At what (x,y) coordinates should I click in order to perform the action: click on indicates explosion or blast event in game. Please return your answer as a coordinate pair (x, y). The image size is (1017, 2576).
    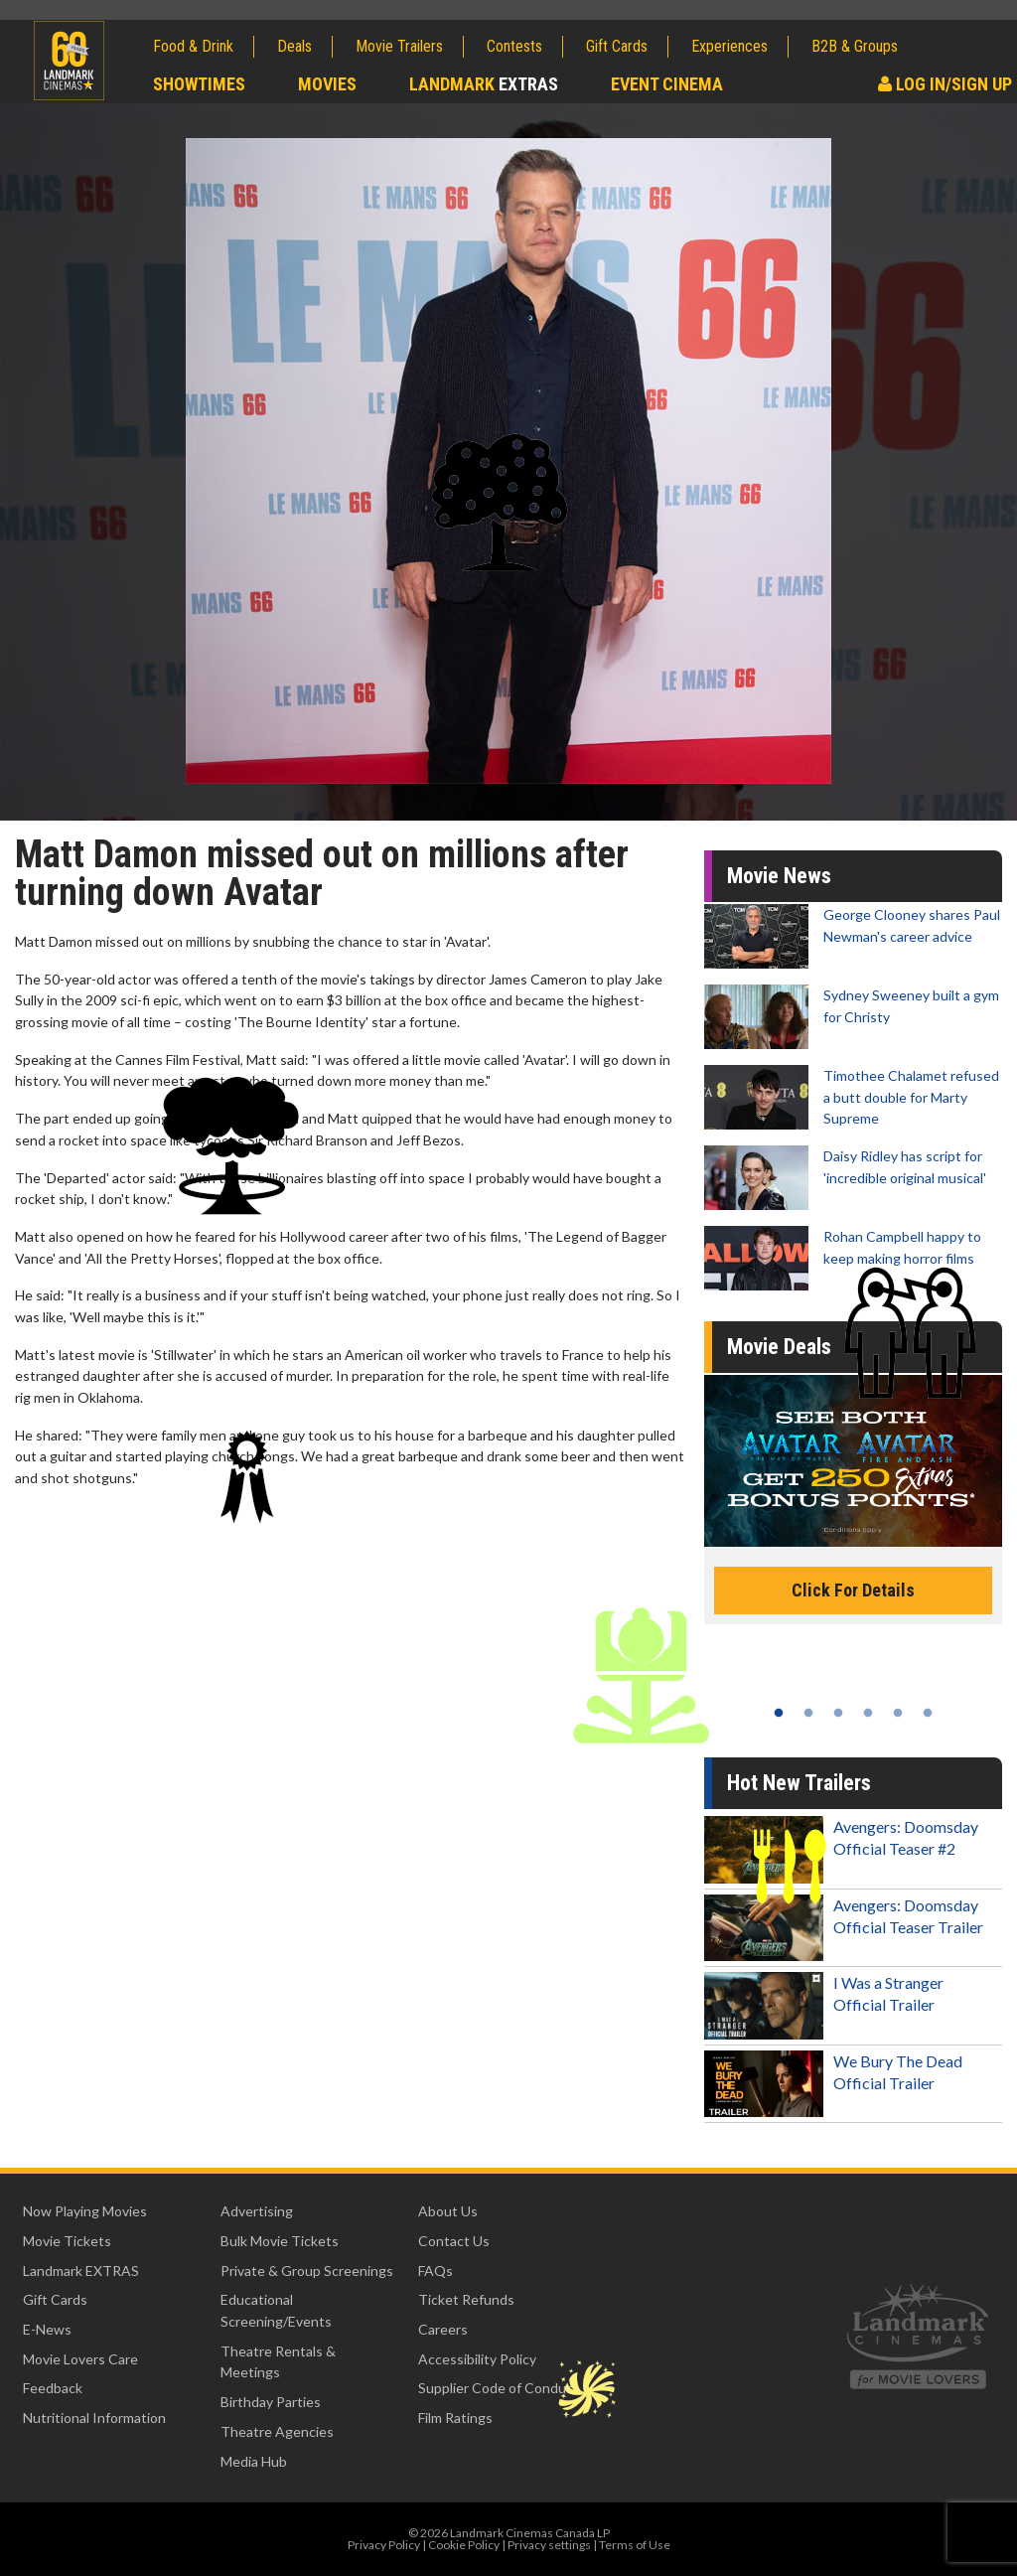
    Looking at the image, I should click on (230, 1145).